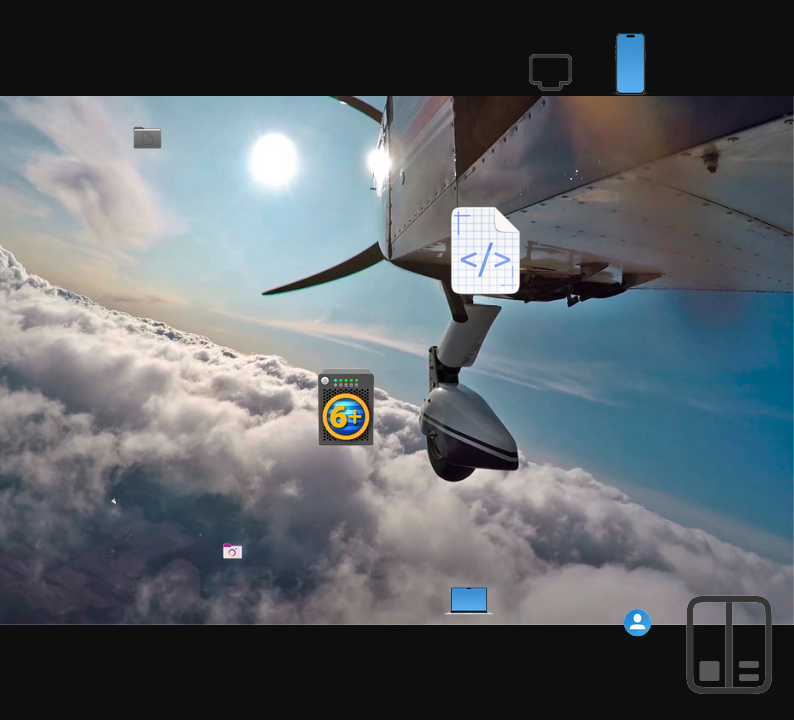  Describe the element at coordinates (469, 597) in the screenshot. I see `indicates this device is a MacBook Air` at that location.